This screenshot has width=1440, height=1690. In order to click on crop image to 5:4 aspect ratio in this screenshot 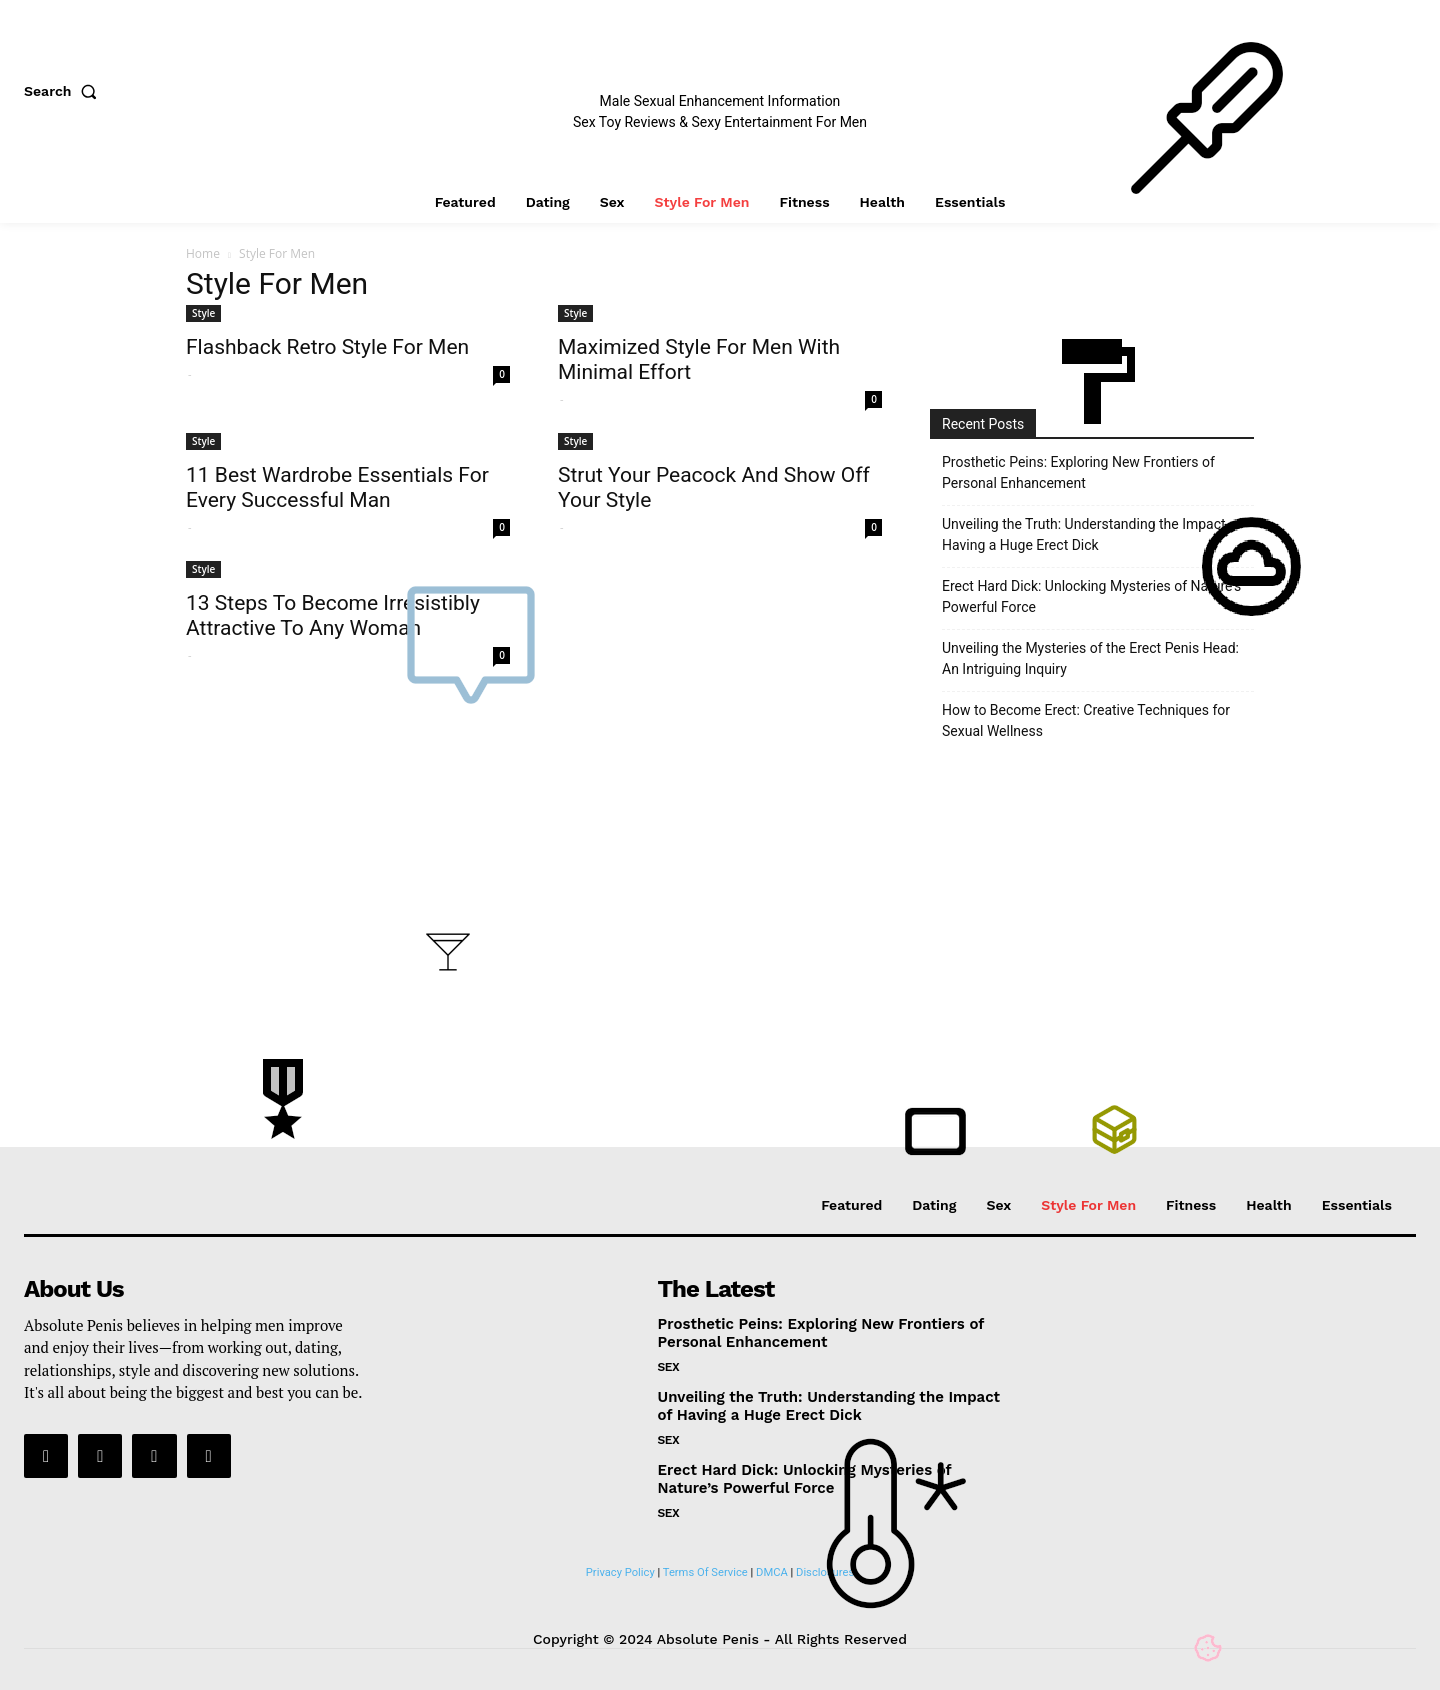, I will do `click(935, 1131)`.